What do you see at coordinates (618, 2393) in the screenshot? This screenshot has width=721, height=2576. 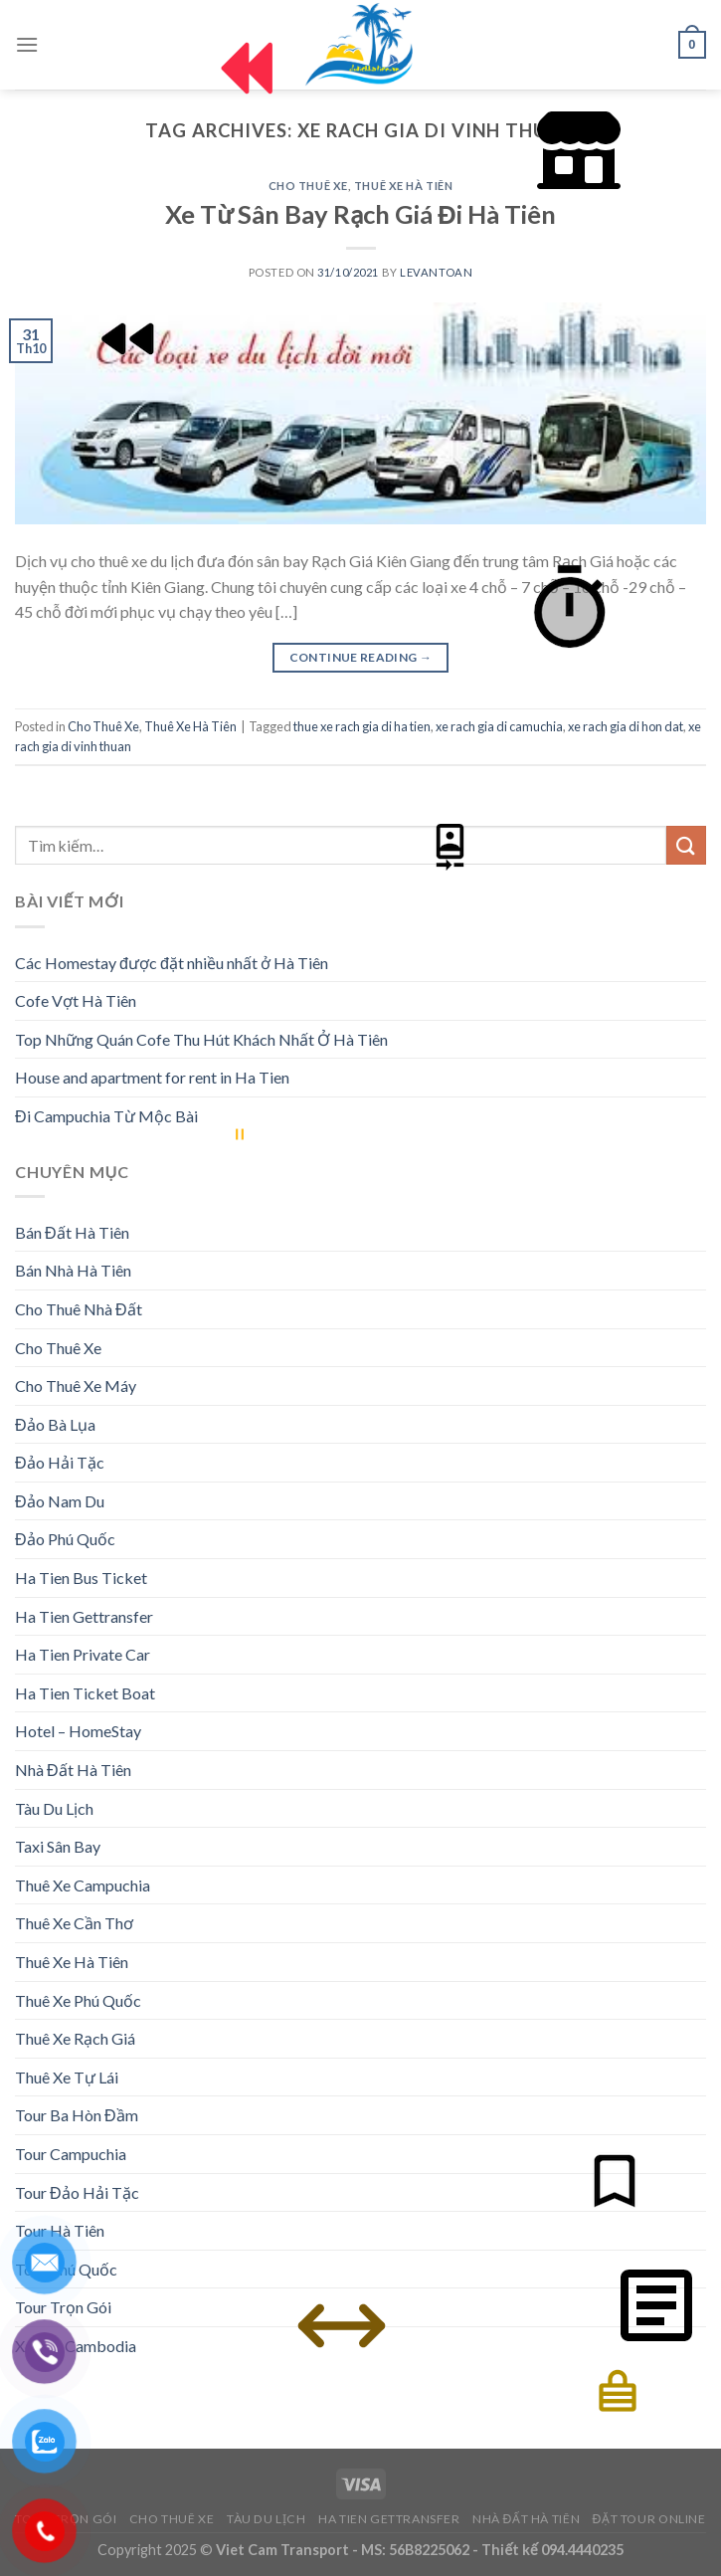 I see `indicates a secure or locked item` at bounding box center [618, 2393].